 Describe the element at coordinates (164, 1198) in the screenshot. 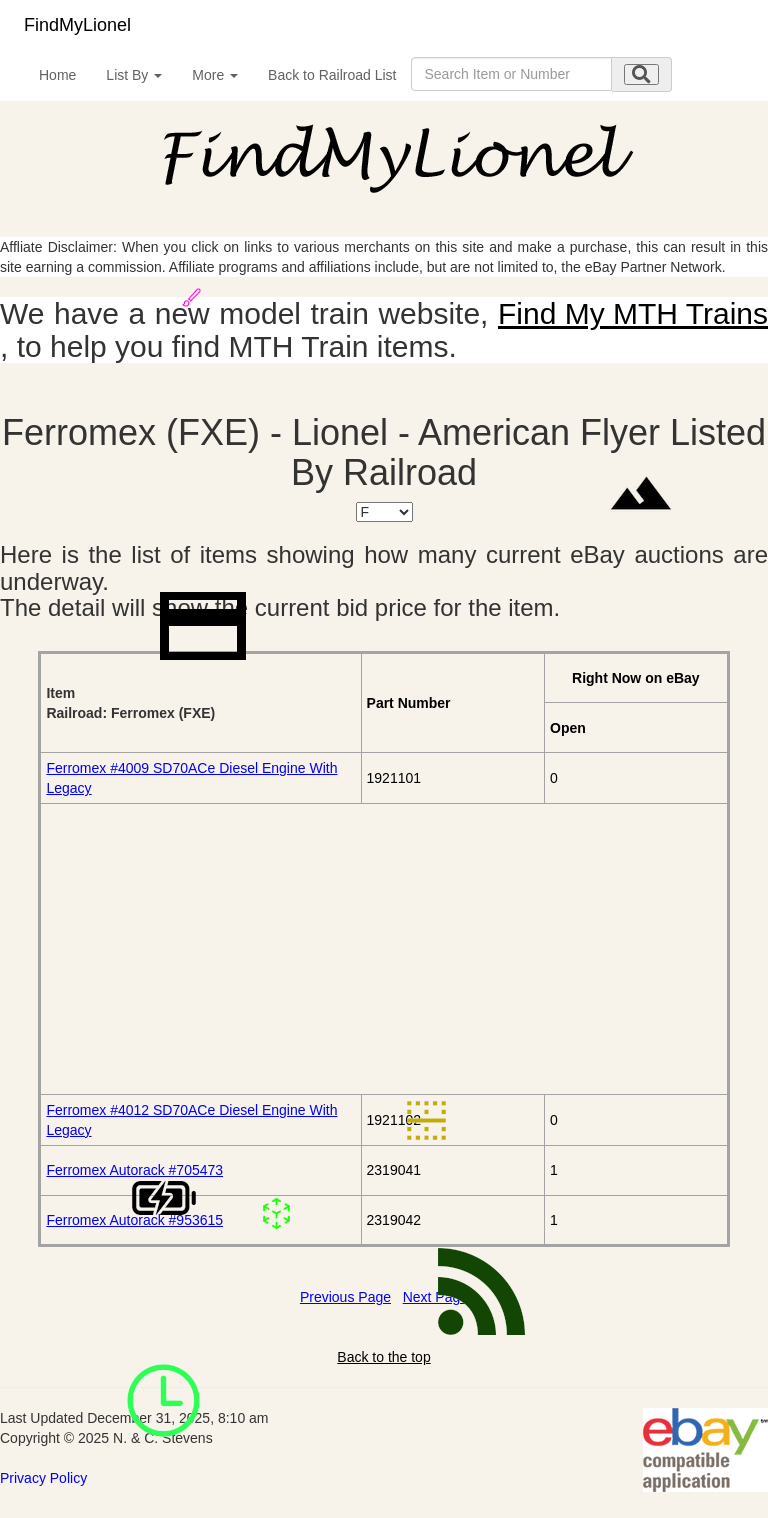

I see `indicates device is currently charging` at that location.